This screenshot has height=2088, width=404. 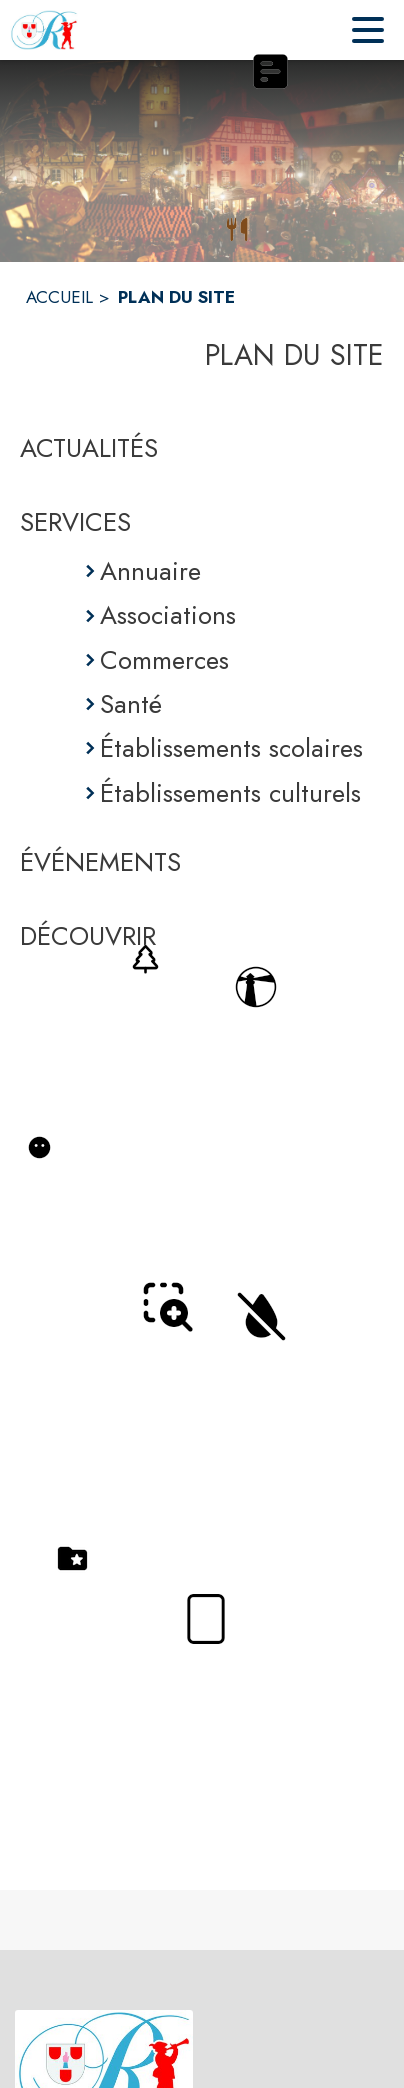 I want to click on access nature or outdoor-related content, so click(x=145, y=958).